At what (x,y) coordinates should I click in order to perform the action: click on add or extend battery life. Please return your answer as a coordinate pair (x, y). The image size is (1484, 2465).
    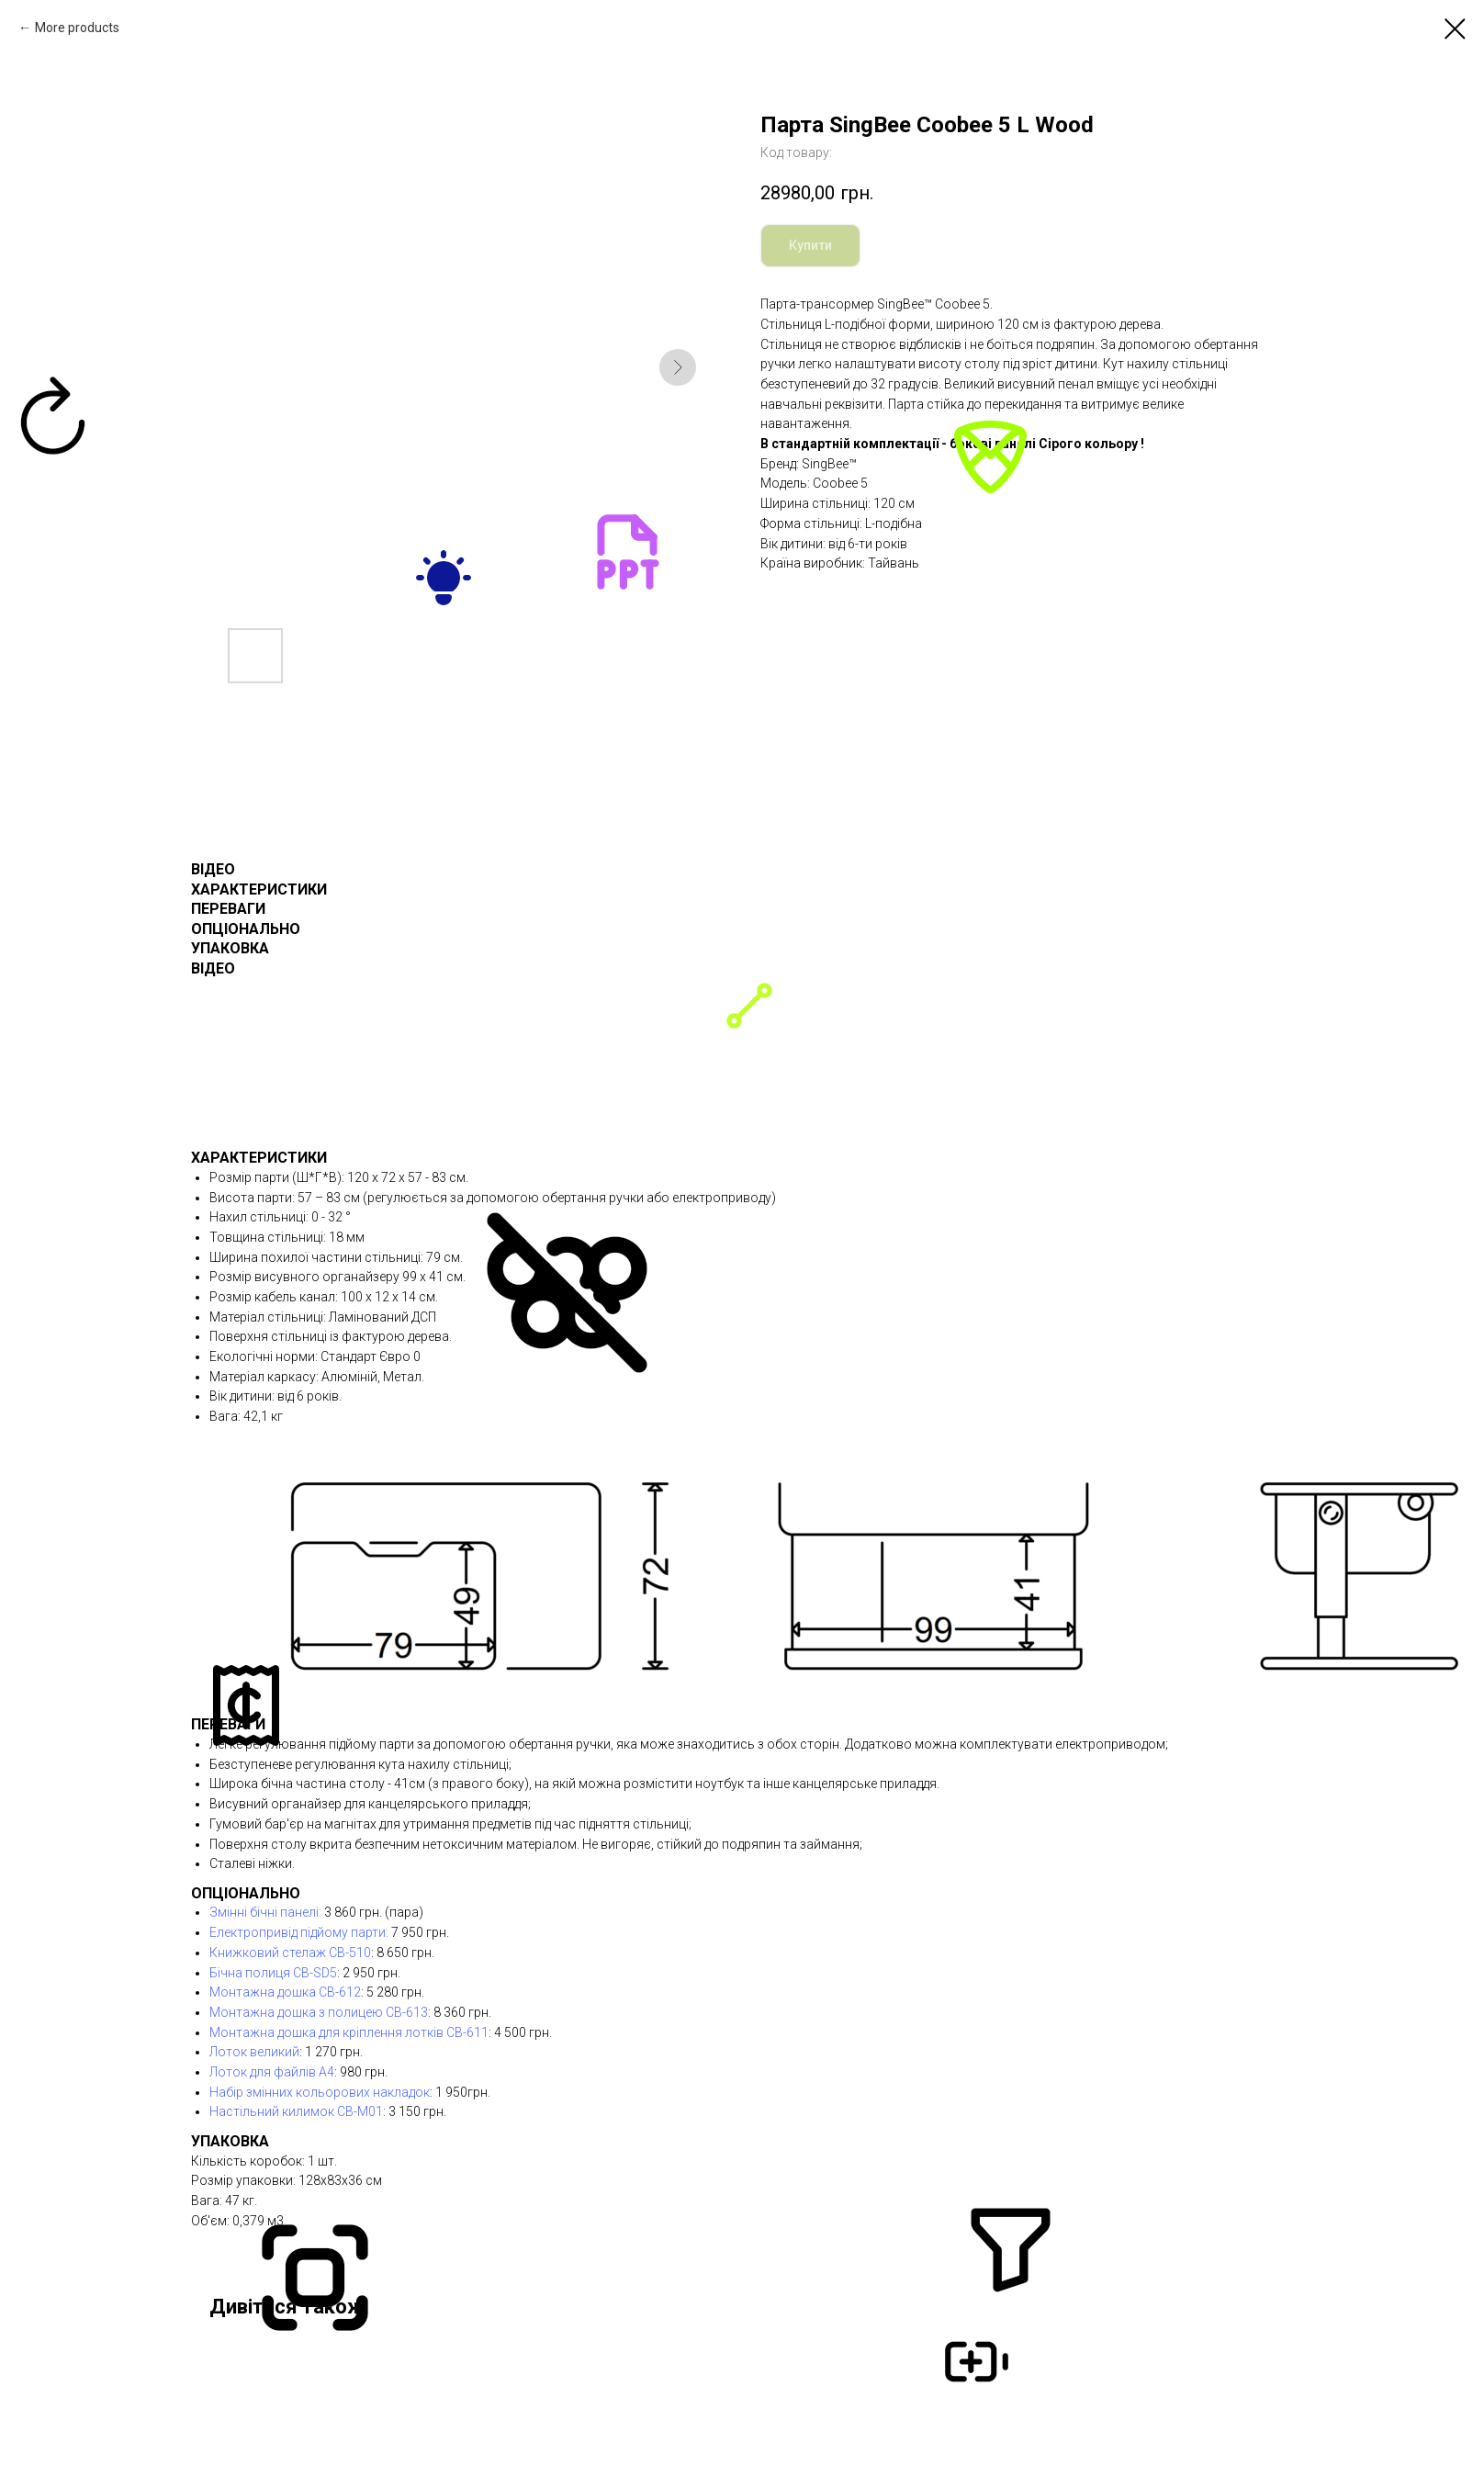
    Looking at the image, I should click on (976, 2361).